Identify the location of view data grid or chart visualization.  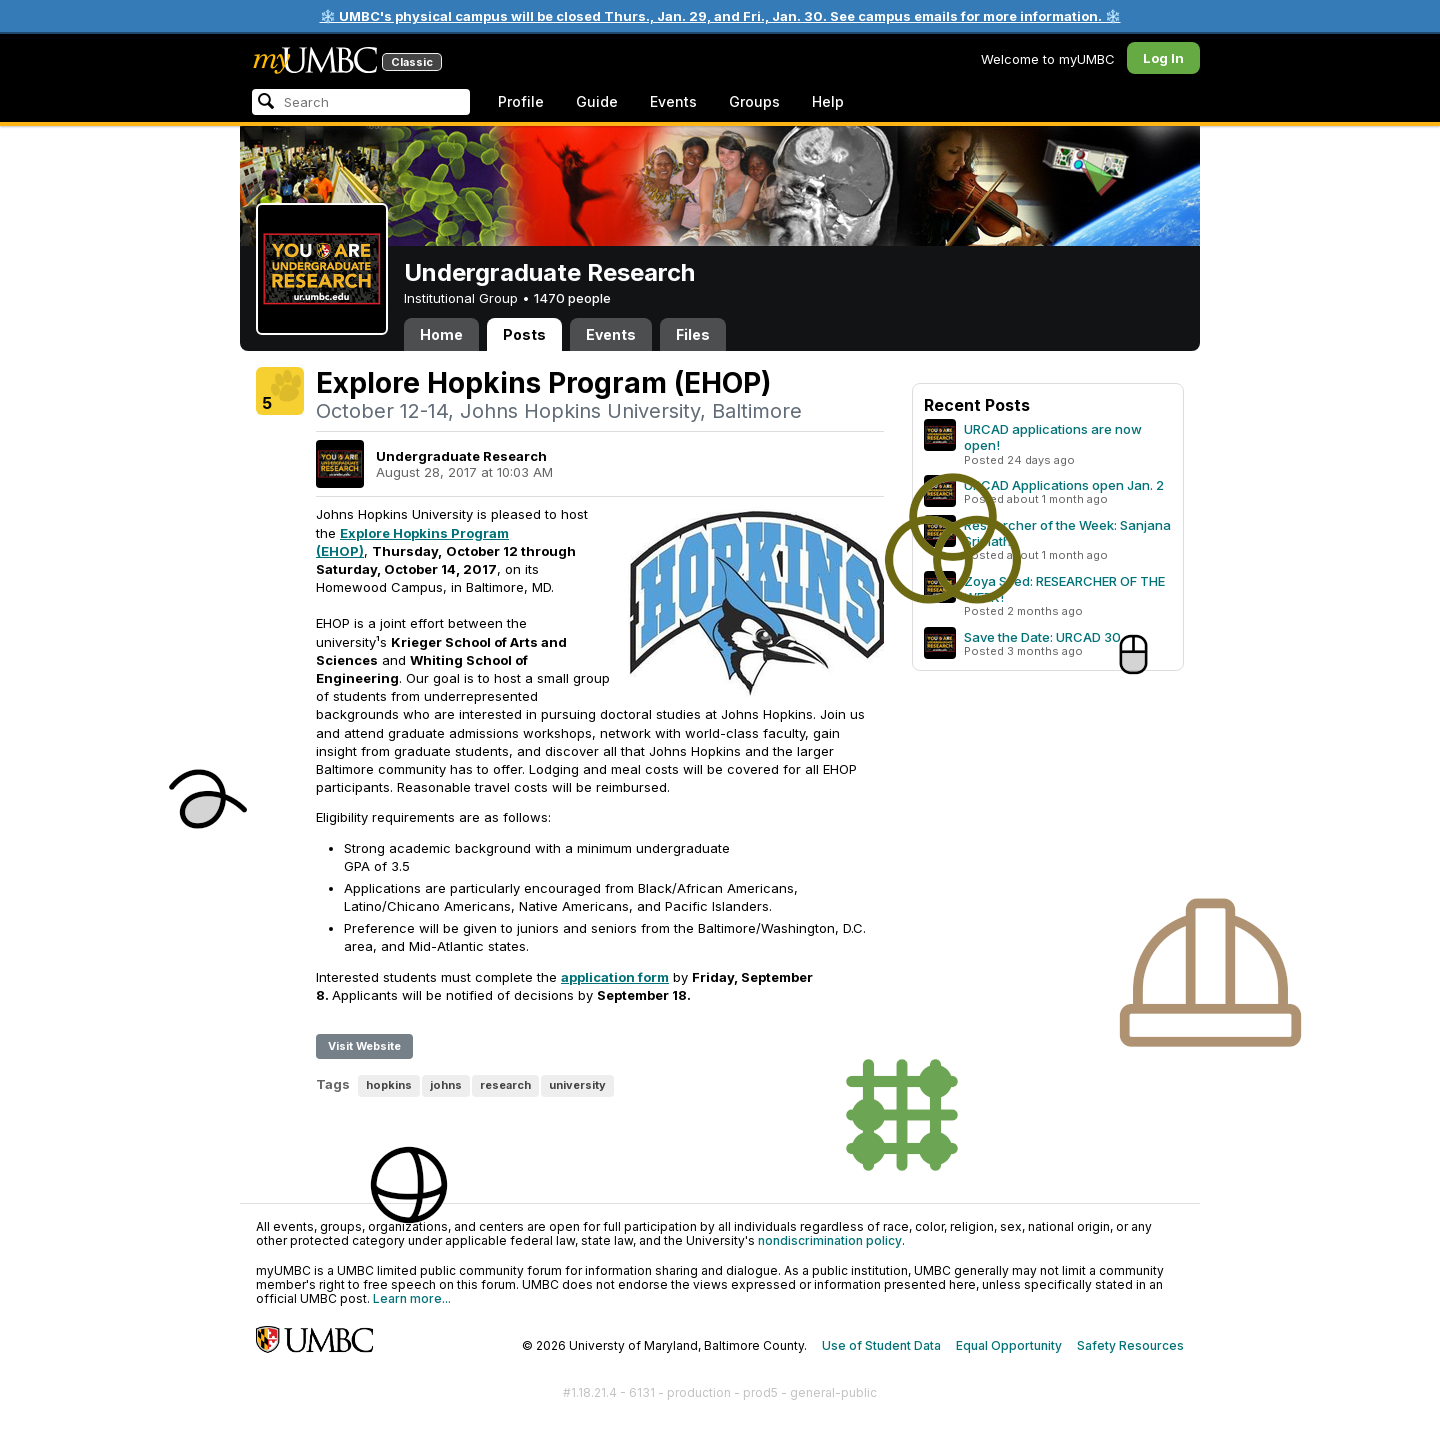
(902, 1115).